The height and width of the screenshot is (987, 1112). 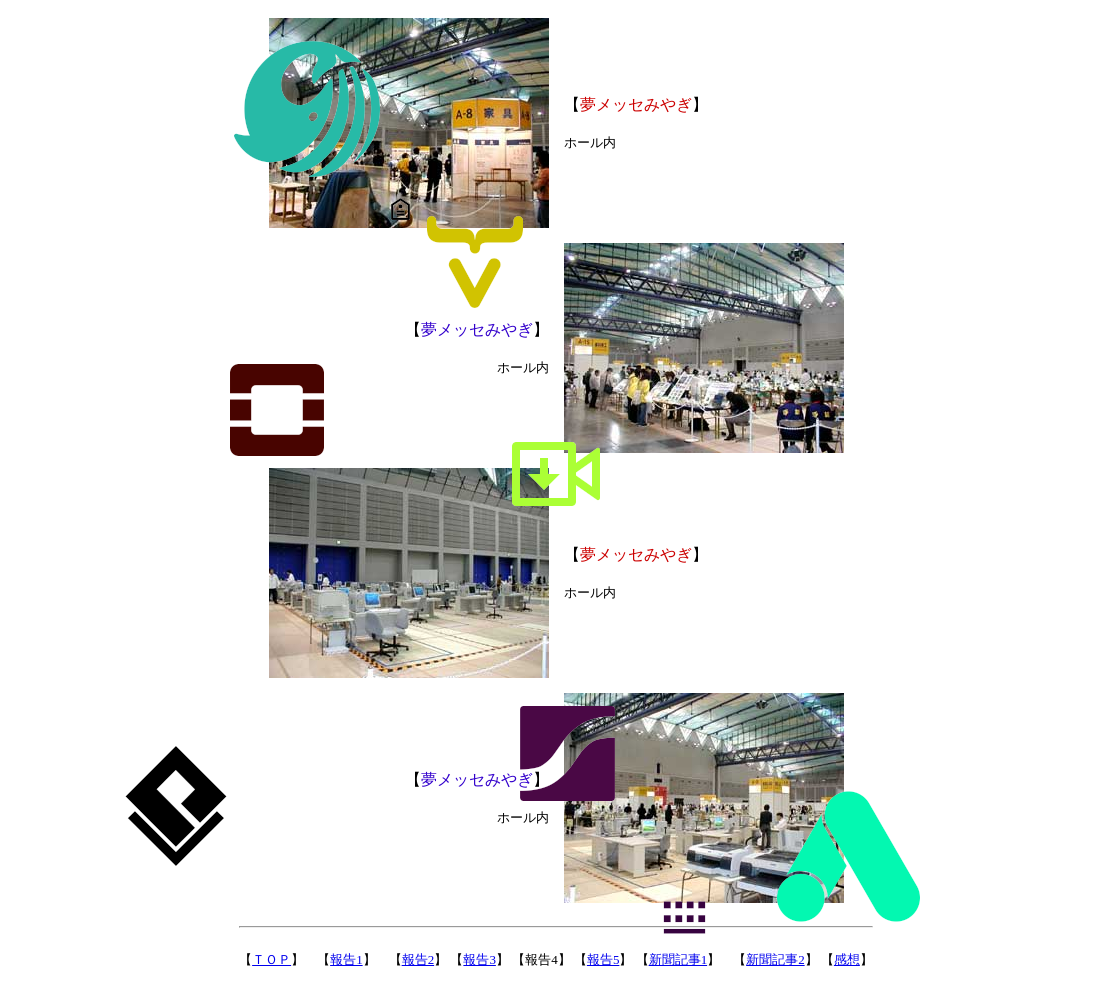 I want to click on sonar brand logo, so click(x=307, y=109).